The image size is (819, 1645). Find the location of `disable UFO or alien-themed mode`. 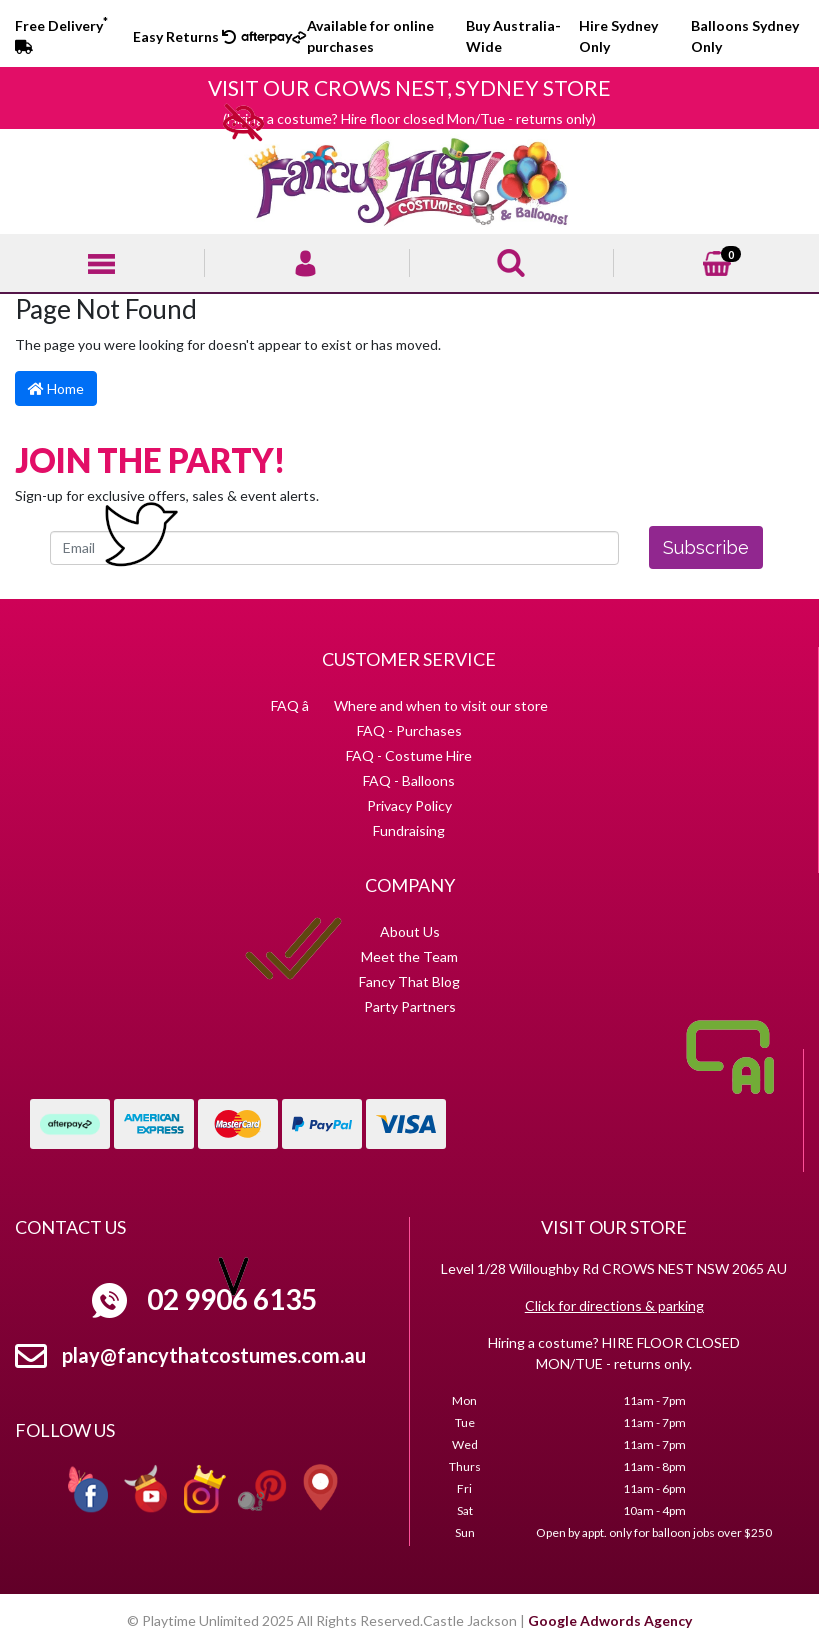

disable UFO or alien-themed mode is located at coordinates (243, 122).